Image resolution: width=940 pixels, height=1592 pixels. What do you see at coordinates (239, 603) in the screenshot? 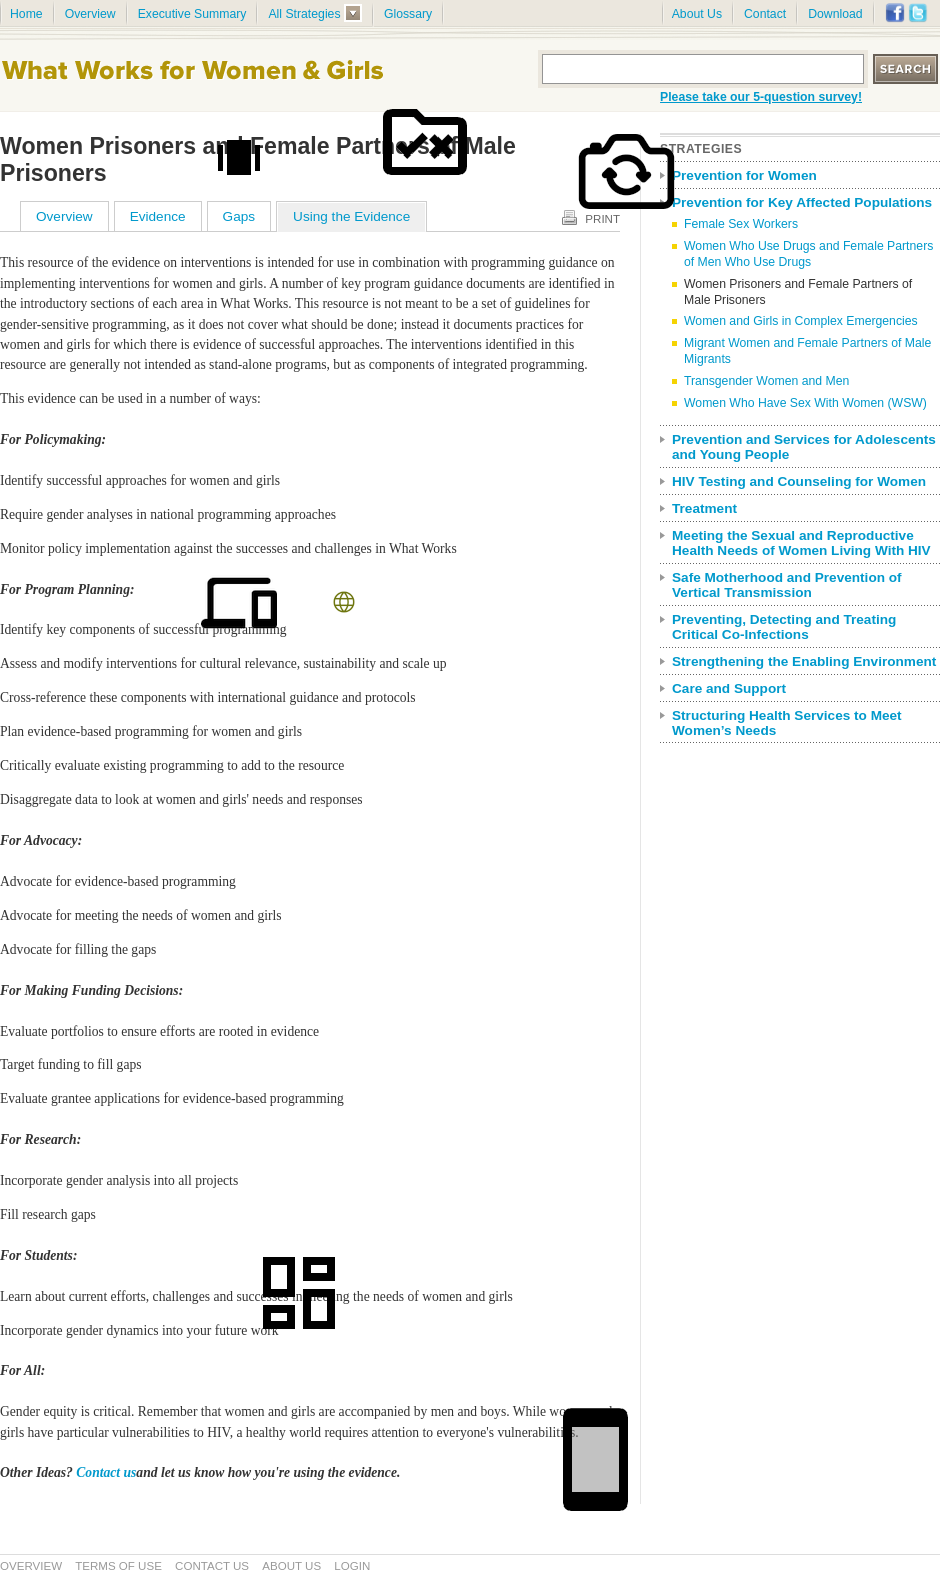
I see `view connected devices` at bounding box center [239, 603].